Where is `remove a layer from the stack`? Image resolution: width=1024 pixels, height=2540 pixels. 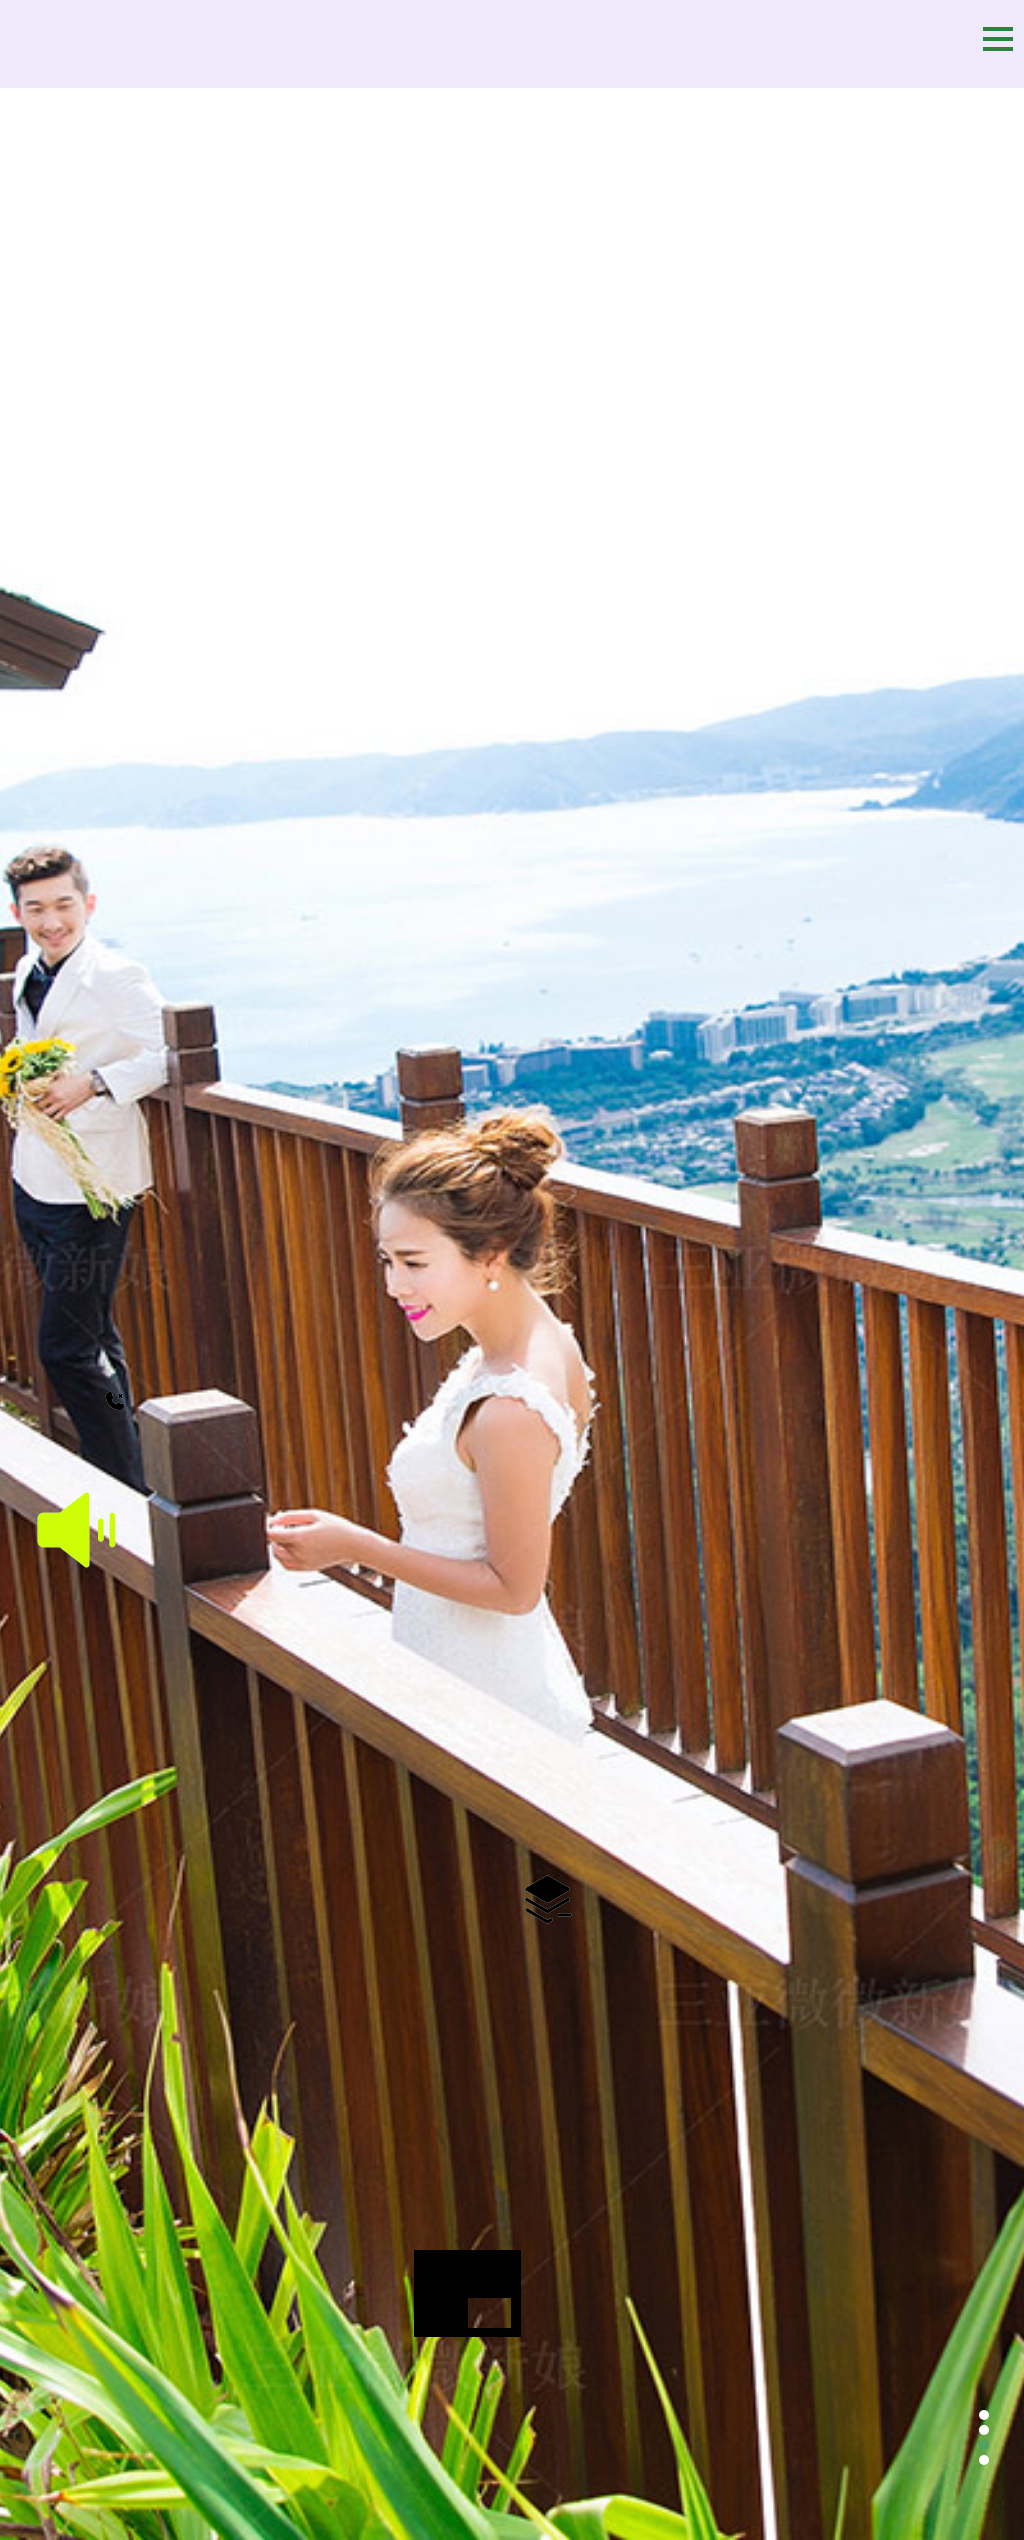 remove a layer from the stack is located at coordinates (547, 1899).